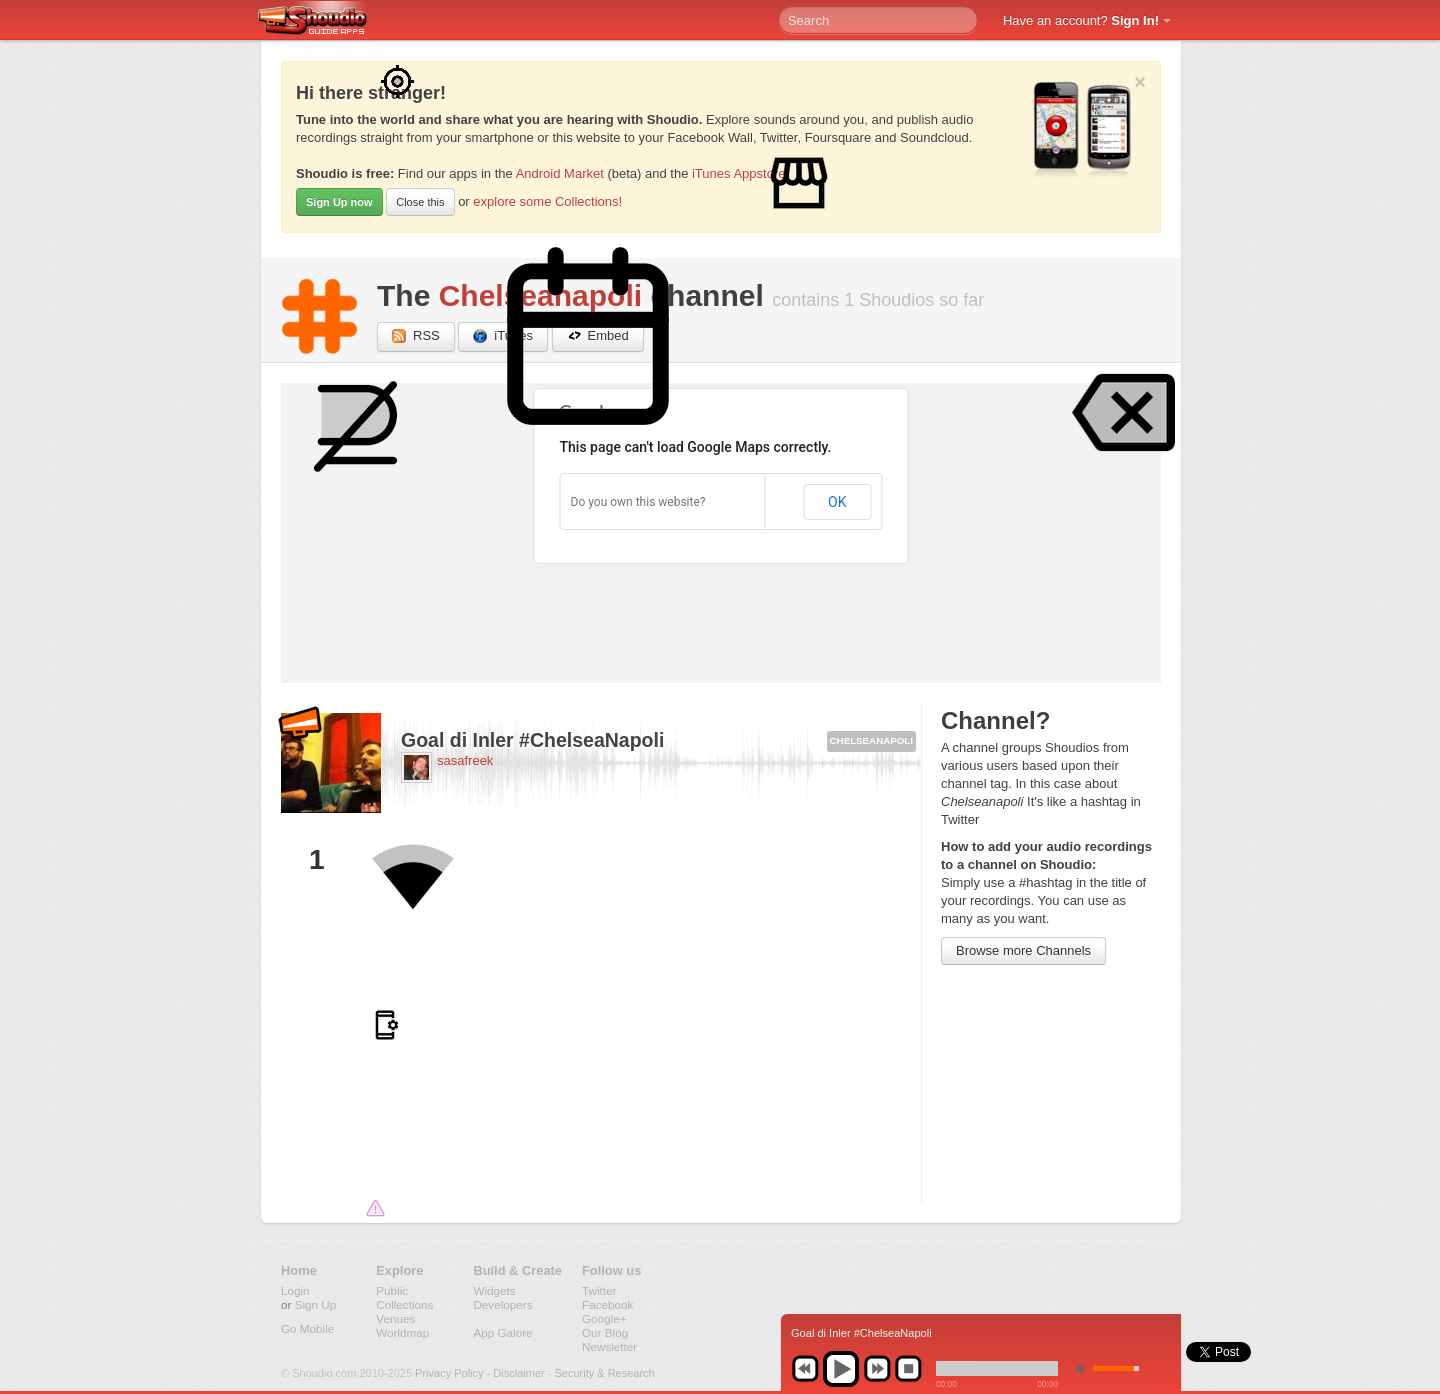 Image resolution: width=1440 pixels, height=1394 pixels. Describe the element at coordinates (588, 336) in the screenshot. I see `view or open calendar` at that location.